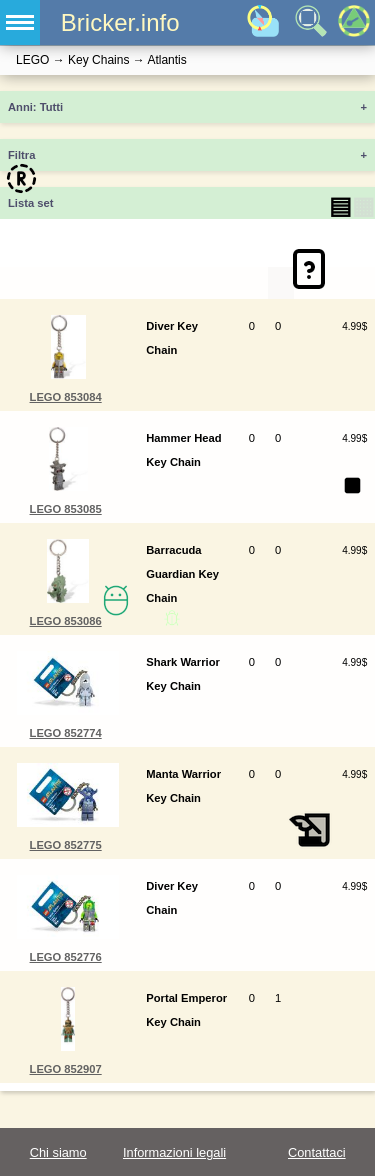 The width and height of the screenshot is (375, 1176). Describe the element at coordinates (311, 830) in the screenshot. I see `view document history or revisions` at that location.